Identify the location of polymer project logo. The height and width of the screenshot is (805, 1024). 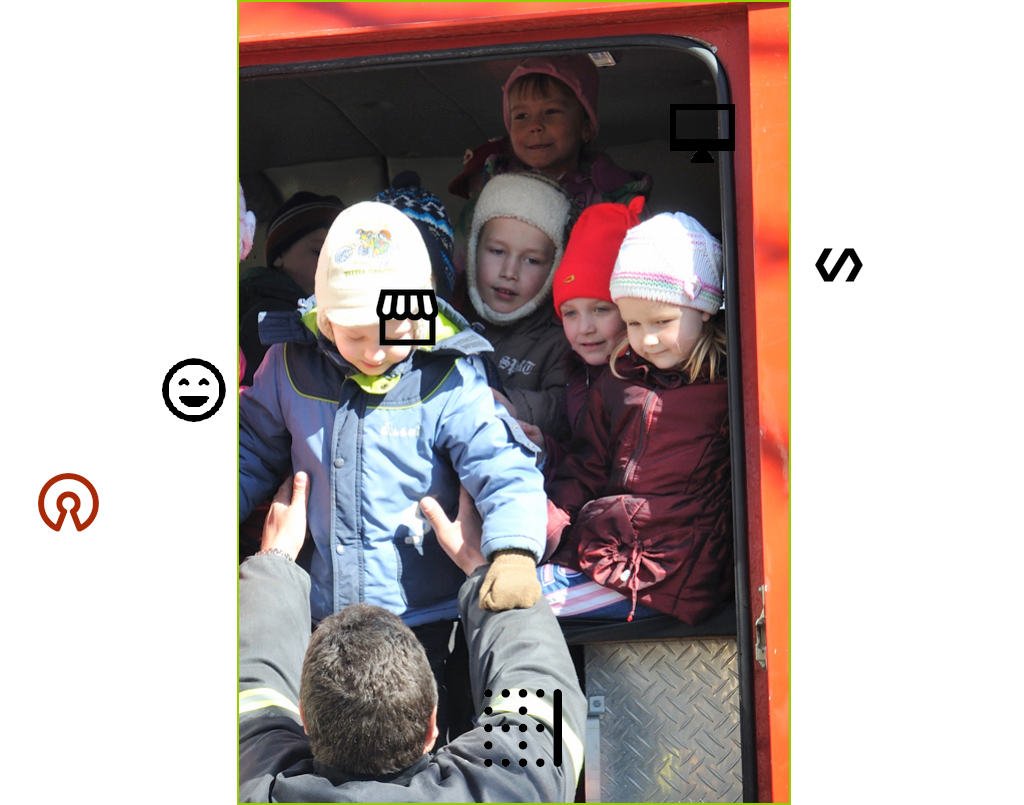
(839, 265).